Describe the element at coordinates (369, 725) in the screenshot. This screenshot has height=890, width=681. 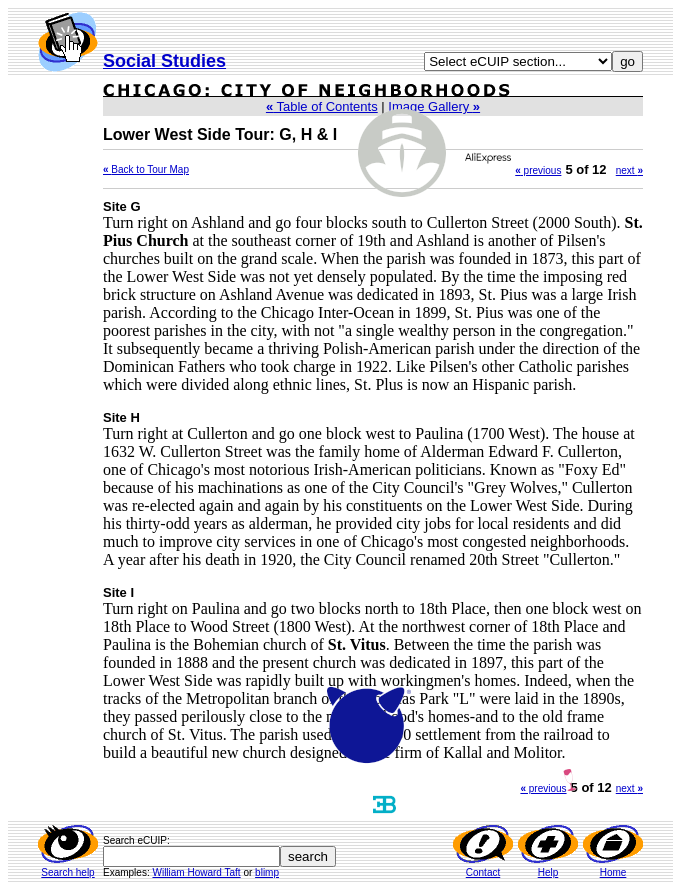
I see `FreeBSD operating system logo` at that location.